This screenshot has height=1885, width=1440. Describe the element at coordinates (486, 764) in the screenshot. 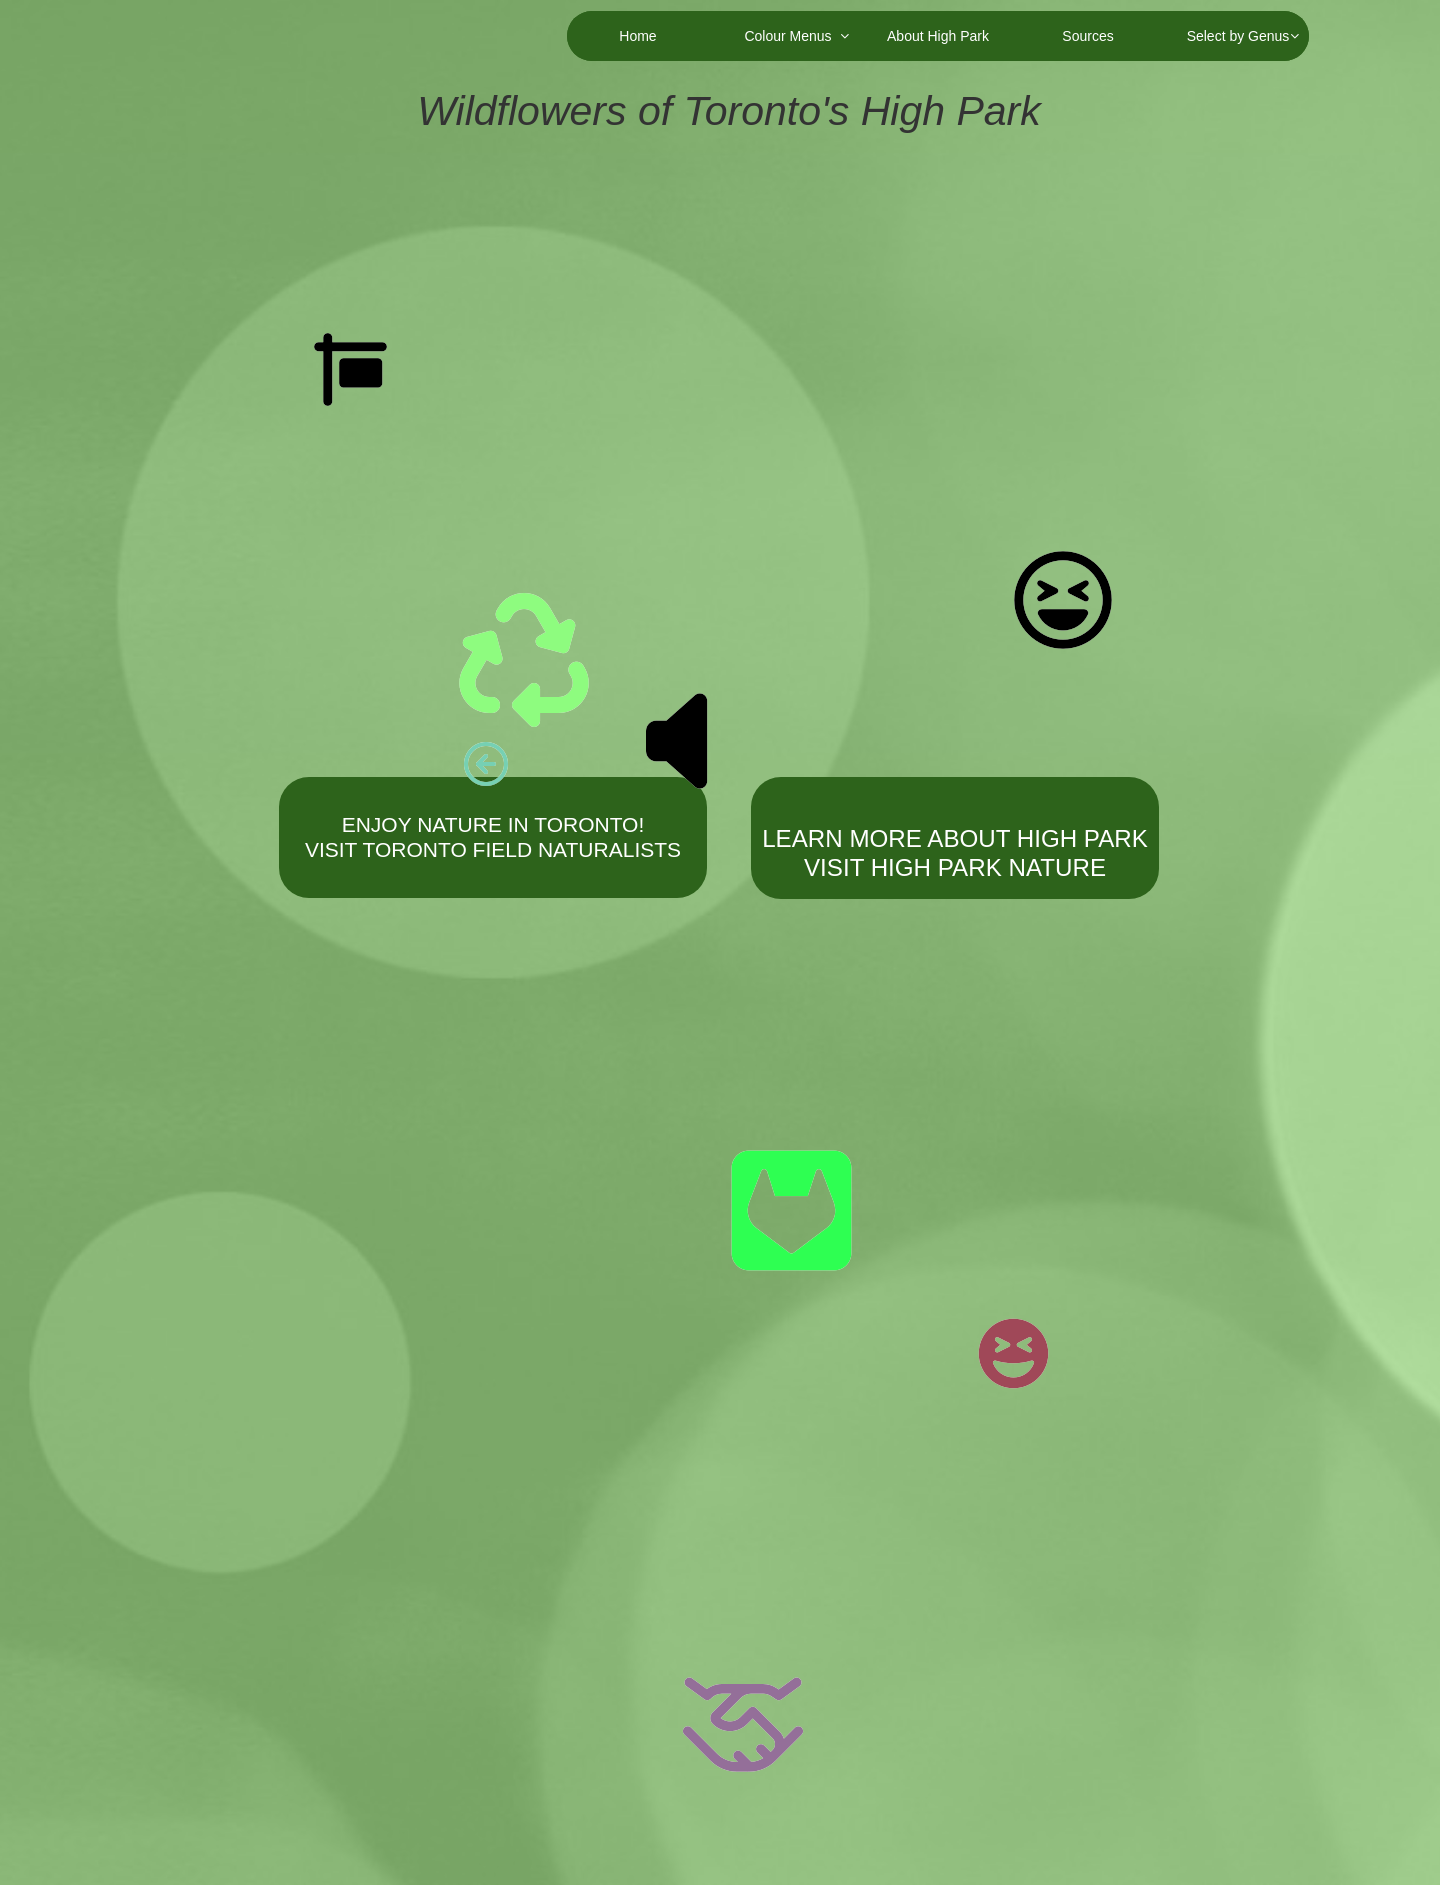

I see `go back to the previous screen` at that location.